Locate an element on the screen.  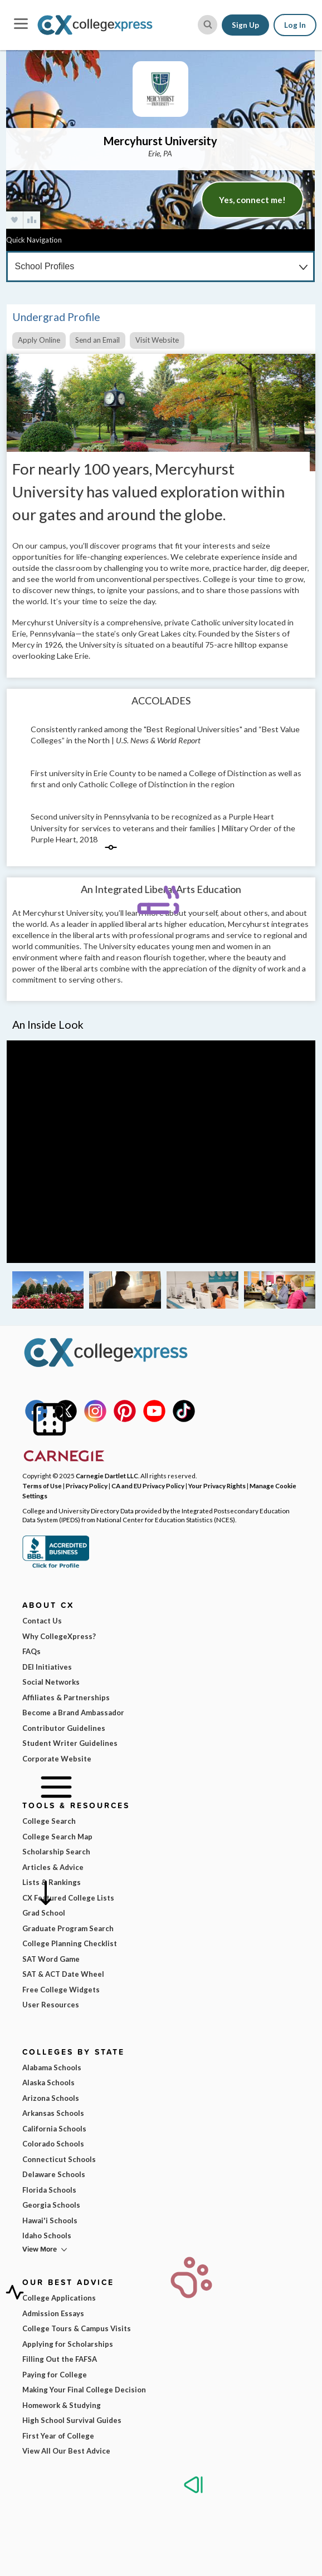
view commit history on current branch is located at coordinates (111, 847).